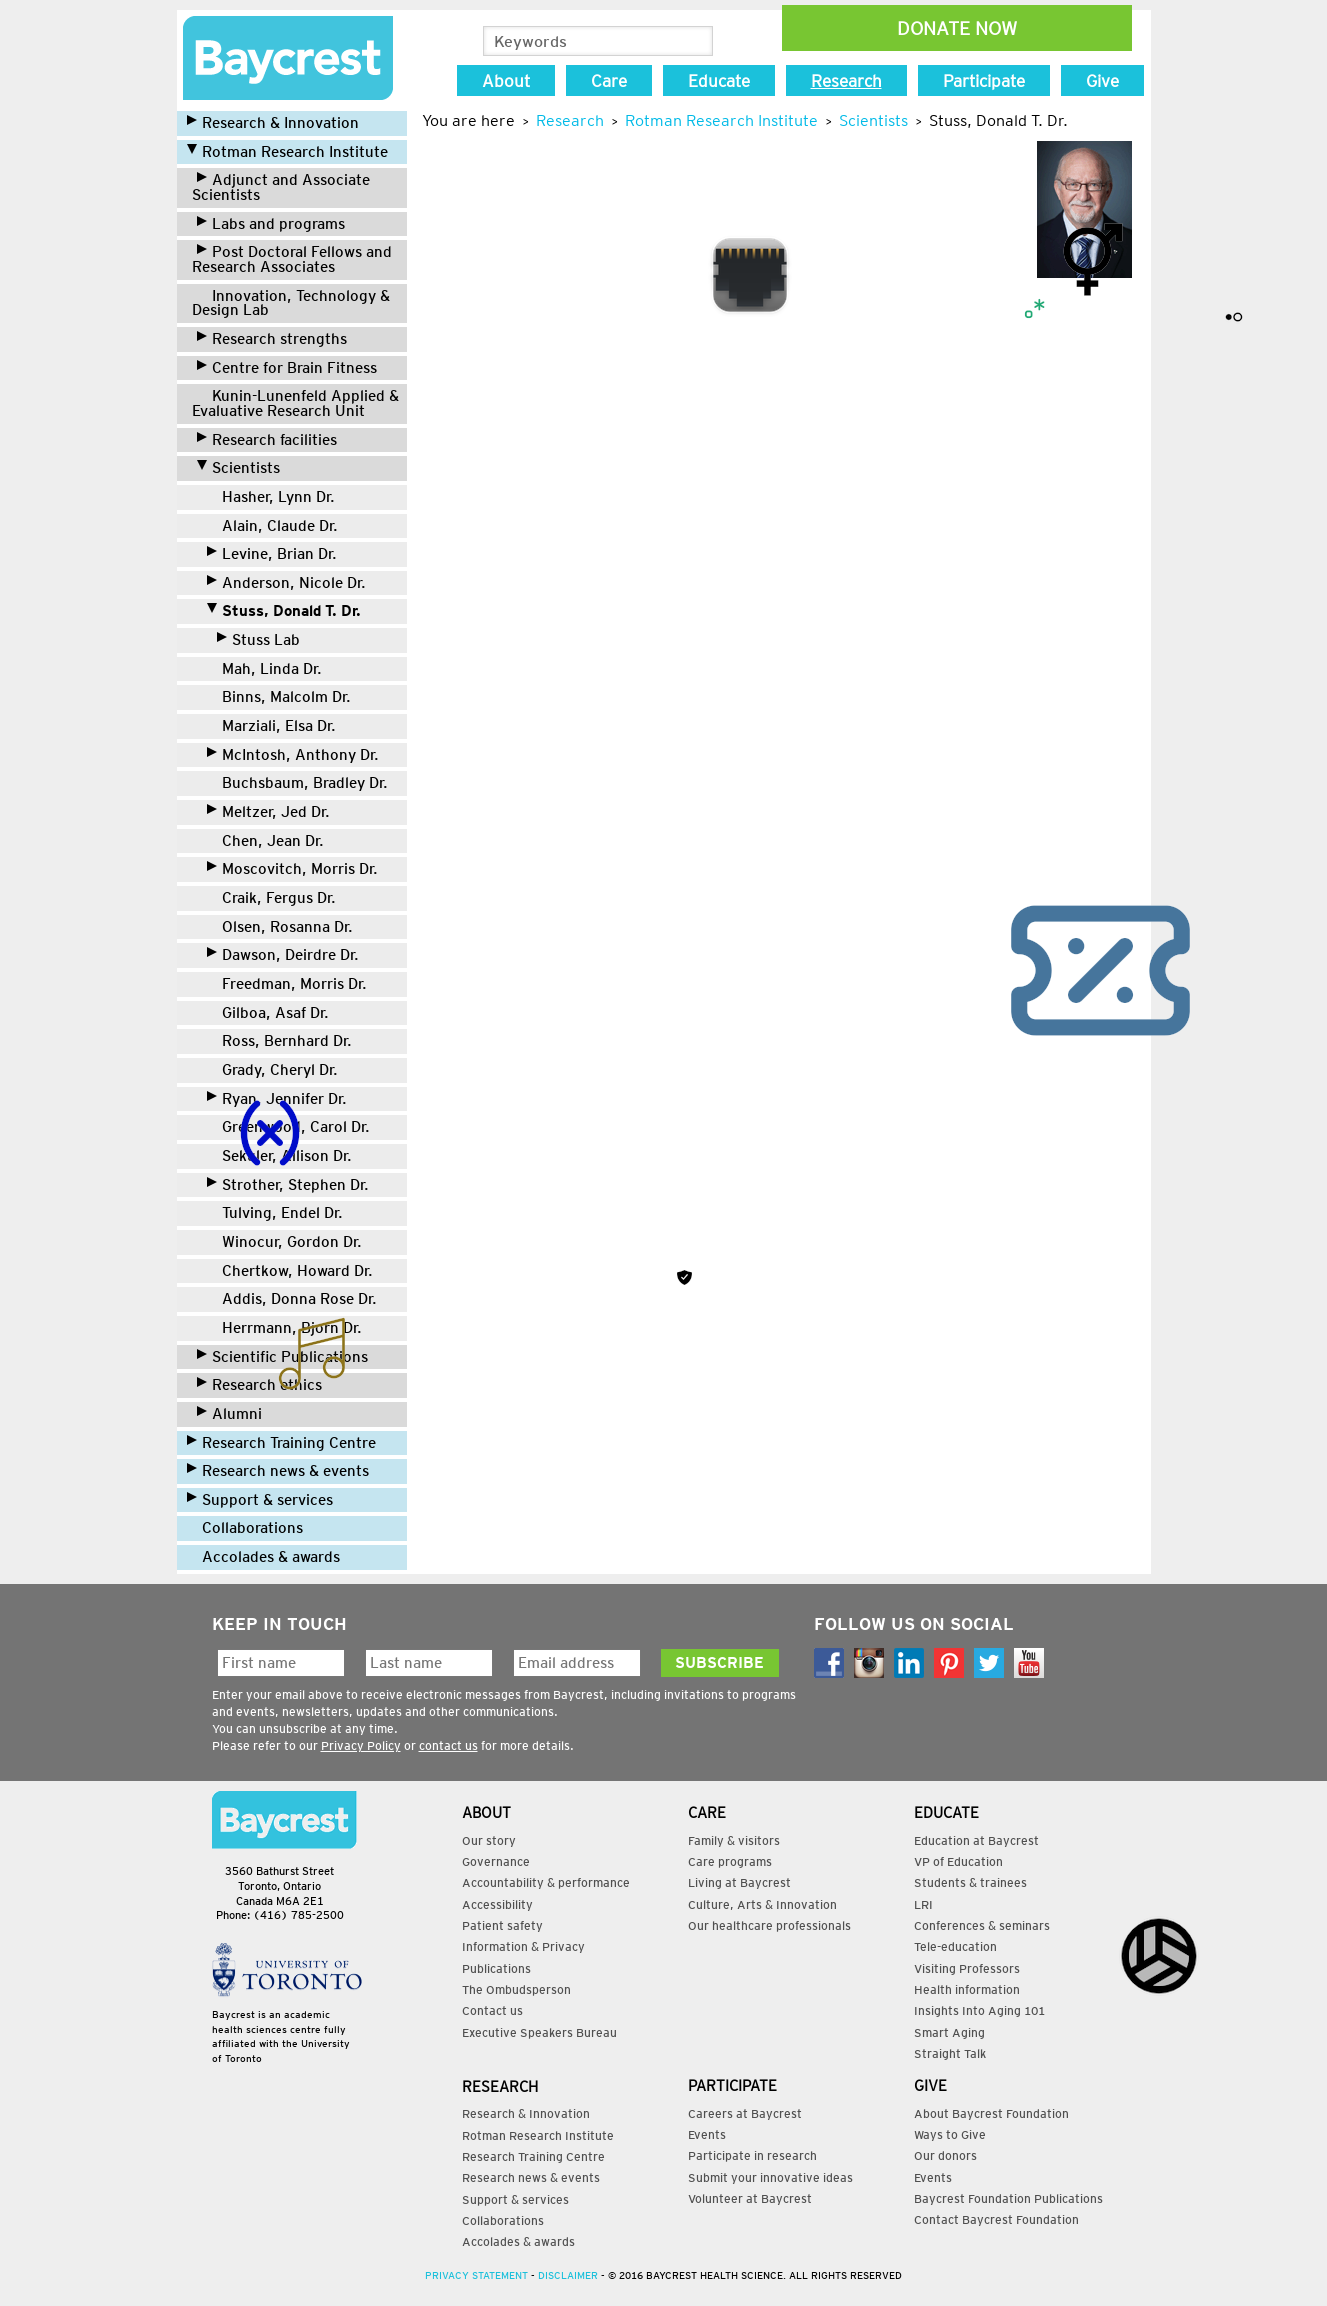  What do you see at coordinates (1100, 970) in the screenshot?
I see `apply a discount or promo code` at bounding box center [1100, 970].